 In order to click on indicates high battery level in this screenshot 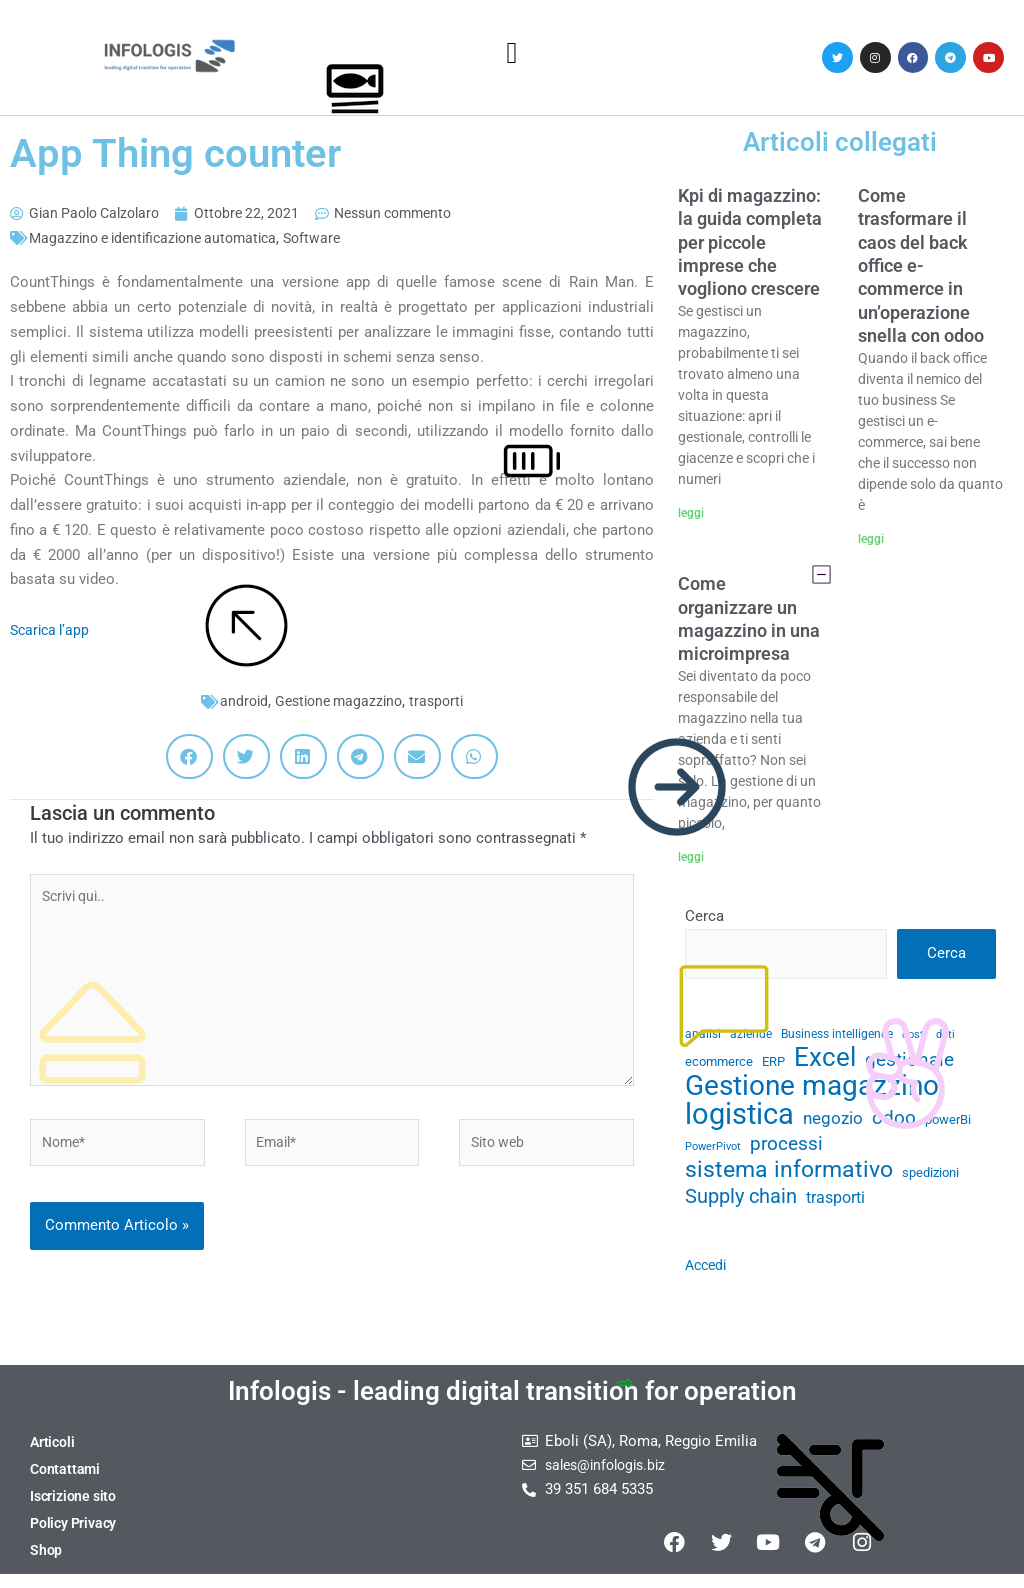, I will do `click(531, 461)`.